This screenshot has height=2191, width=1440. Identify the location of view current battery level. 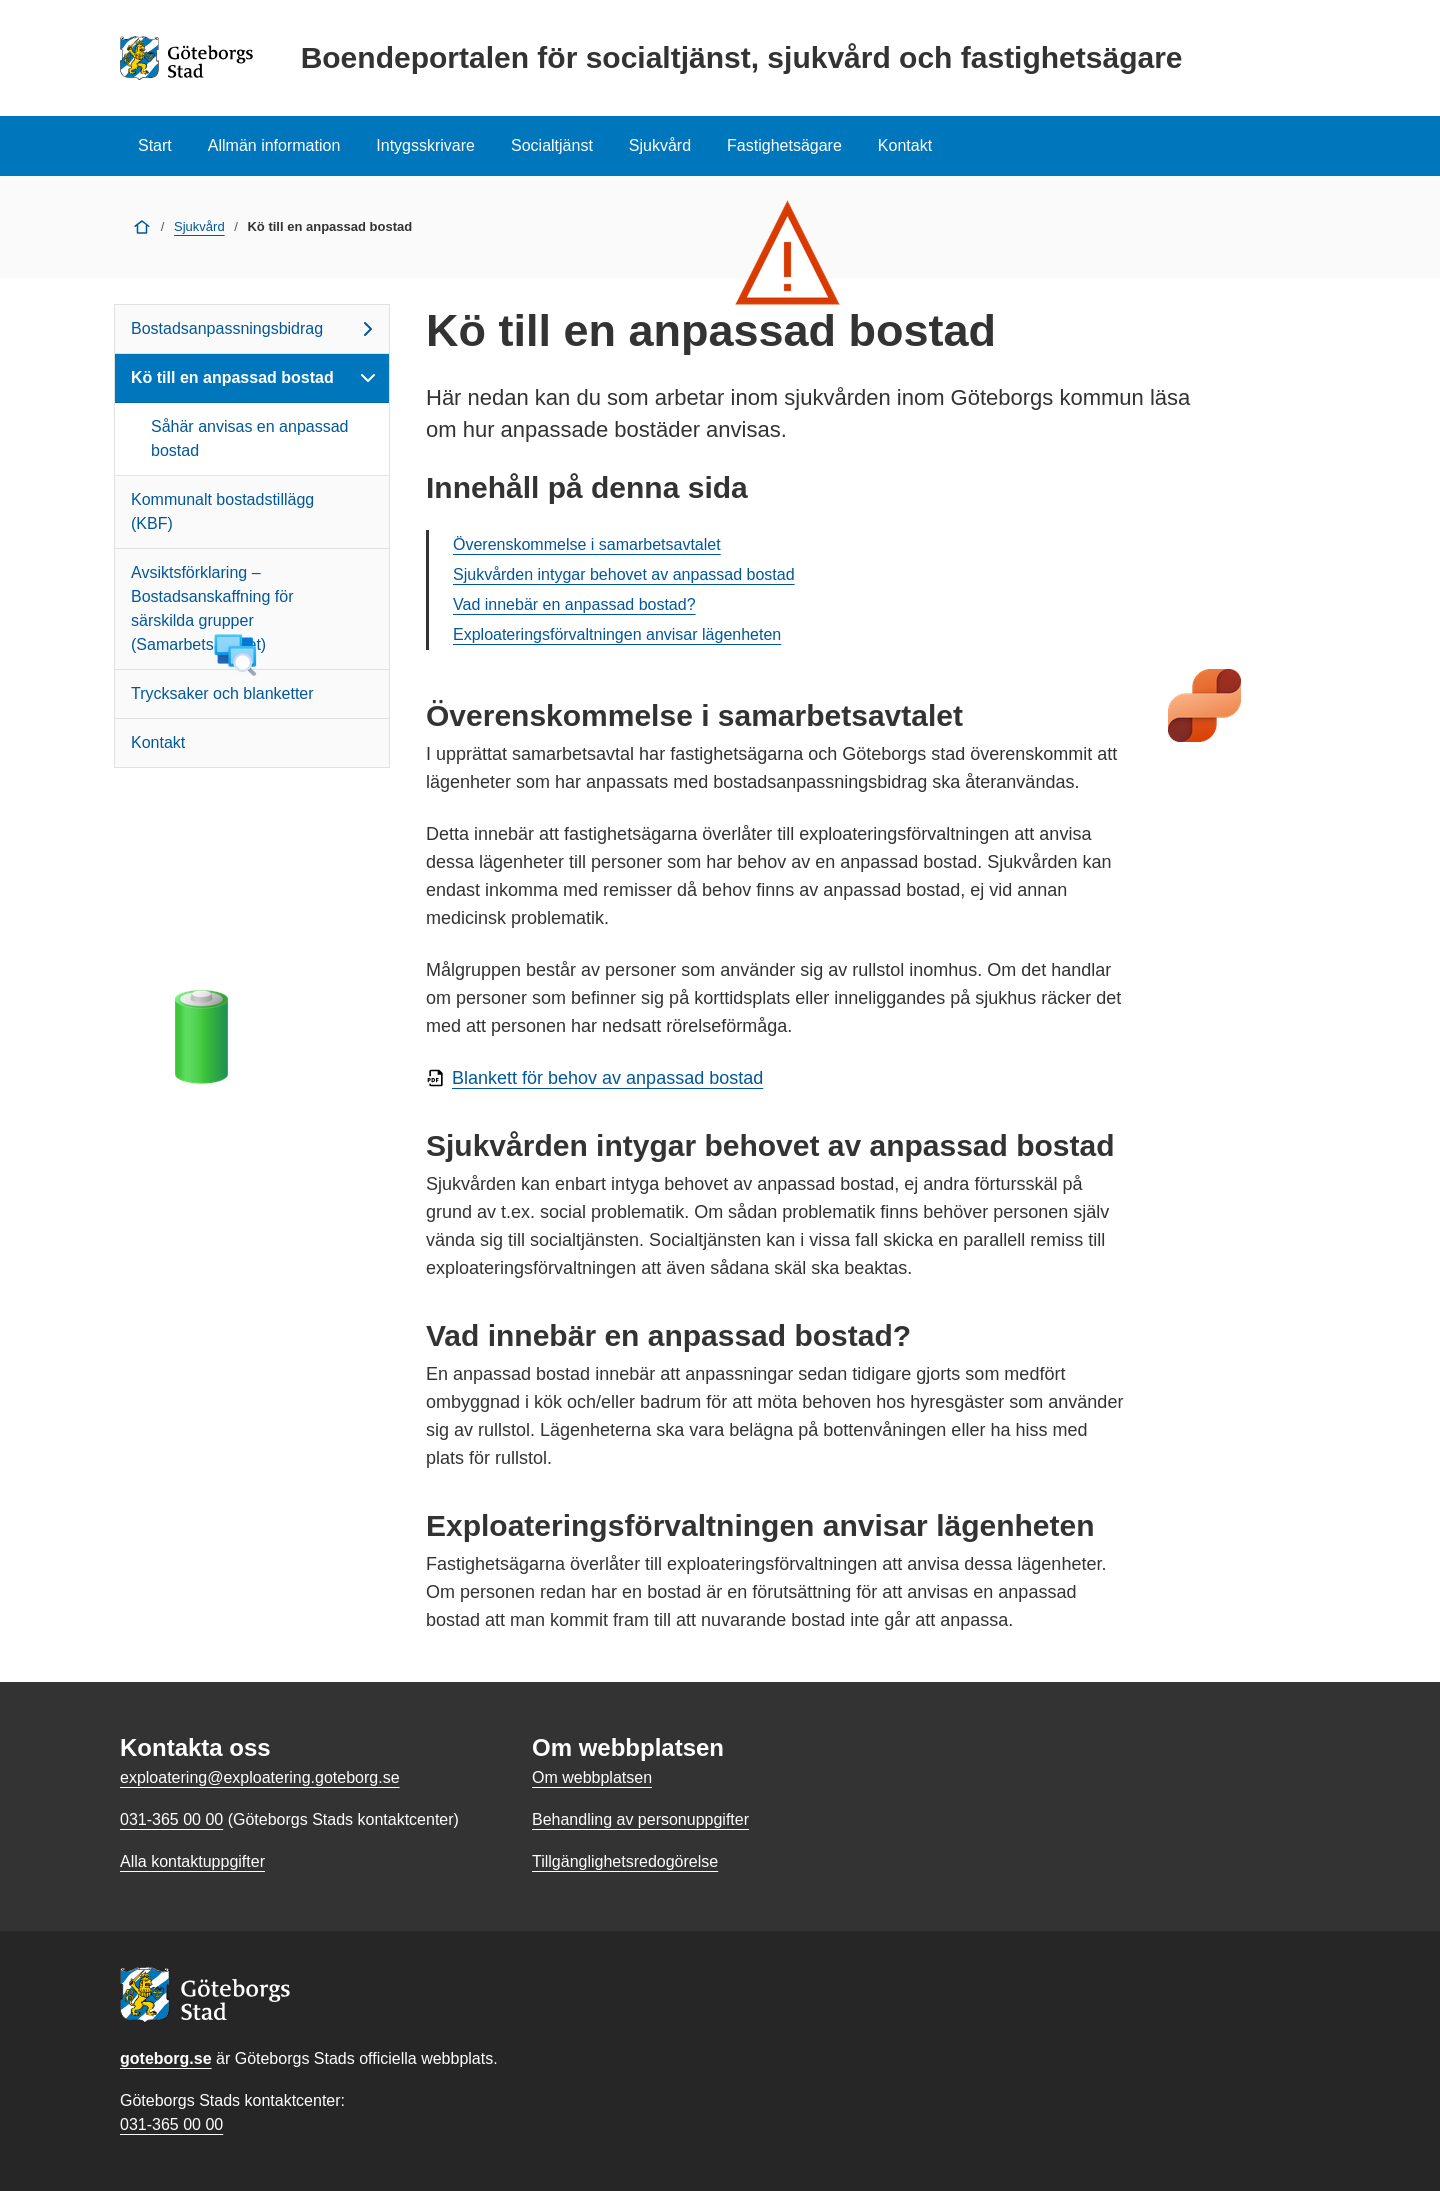
(201, 1035).